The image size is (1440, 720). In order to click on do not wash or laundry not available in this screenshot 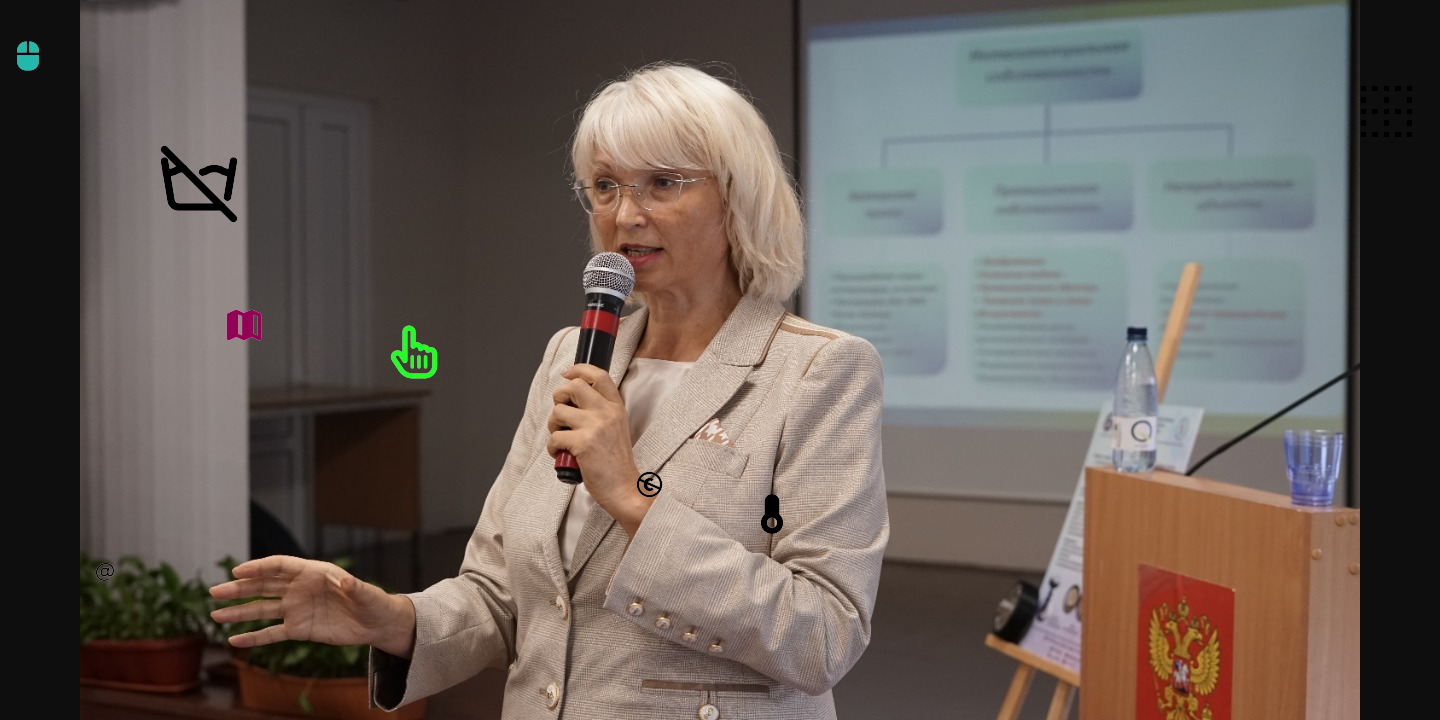, I will do `click(199, 184)`.